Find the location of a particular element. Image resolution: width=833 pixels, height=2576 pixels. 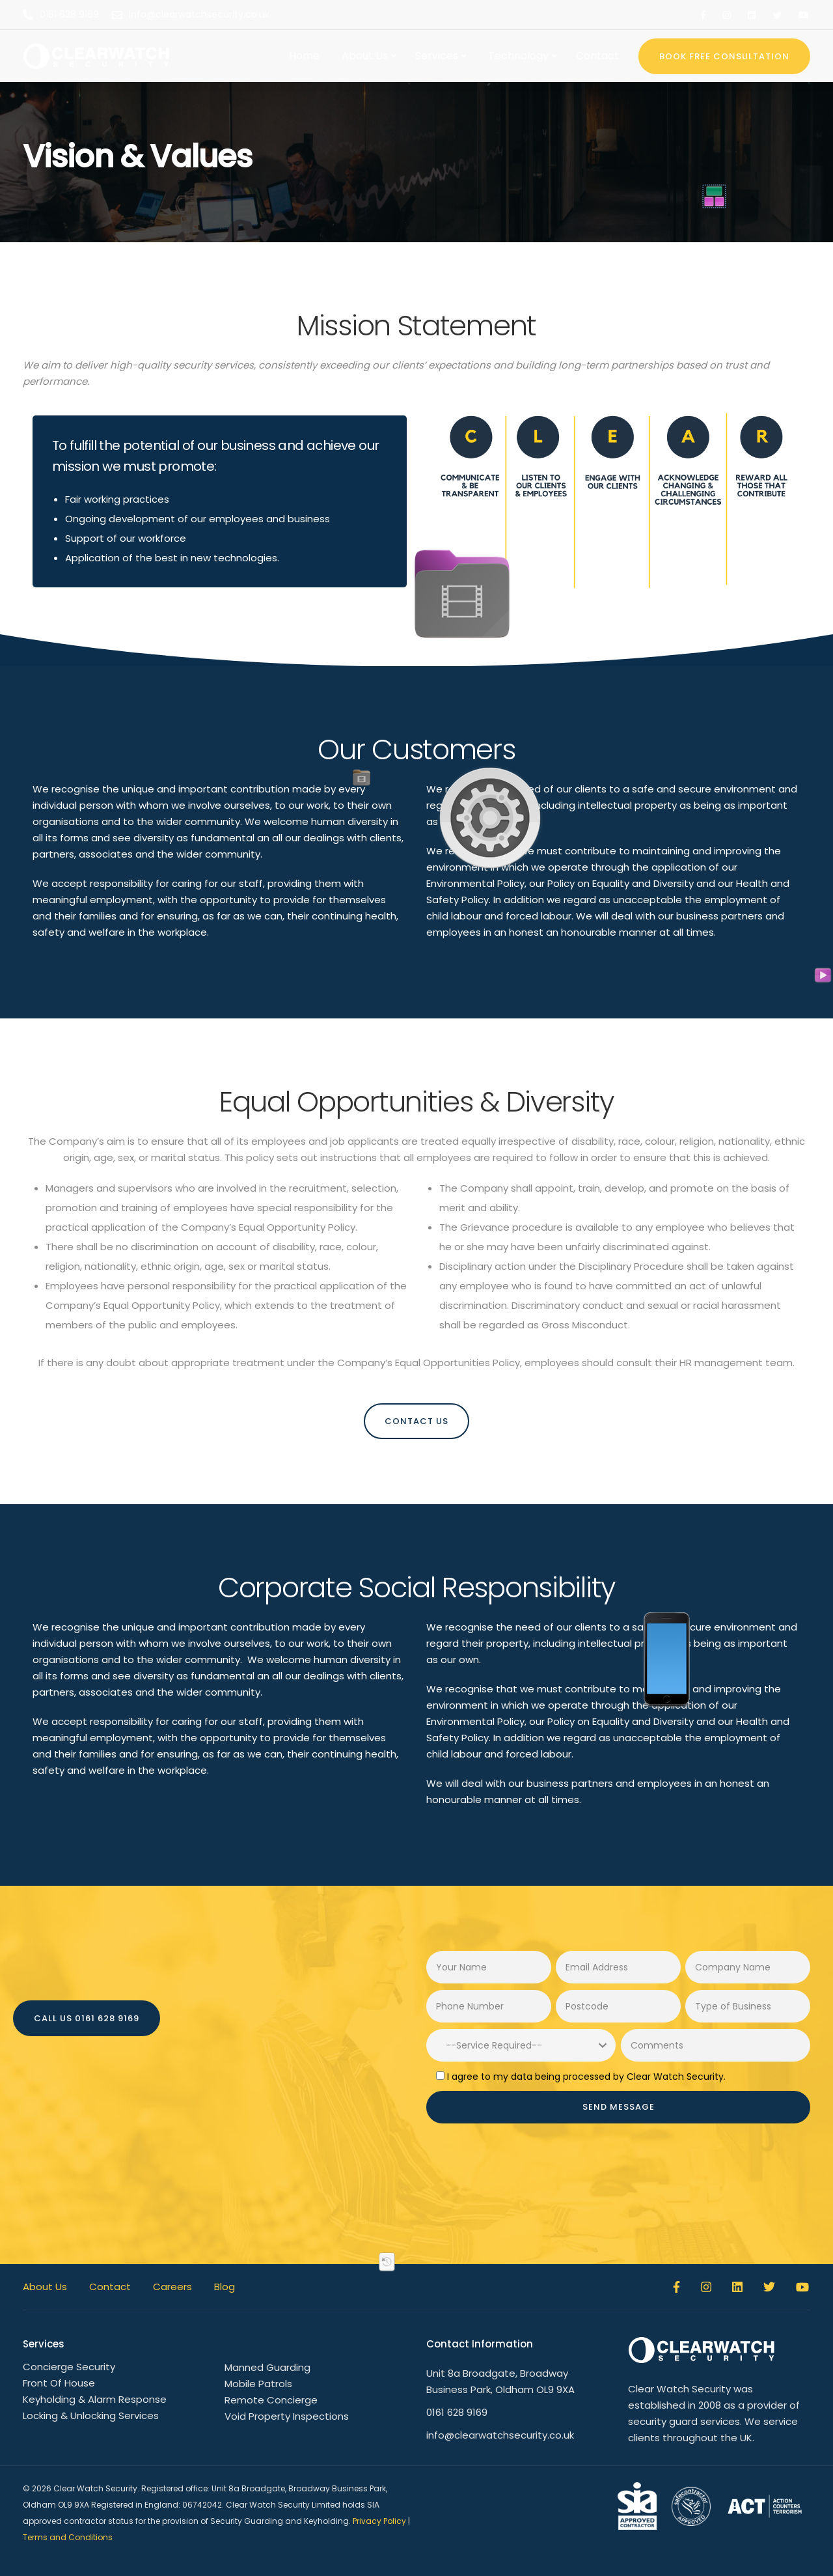

open your videos folder is located at coordinates (361, 777).